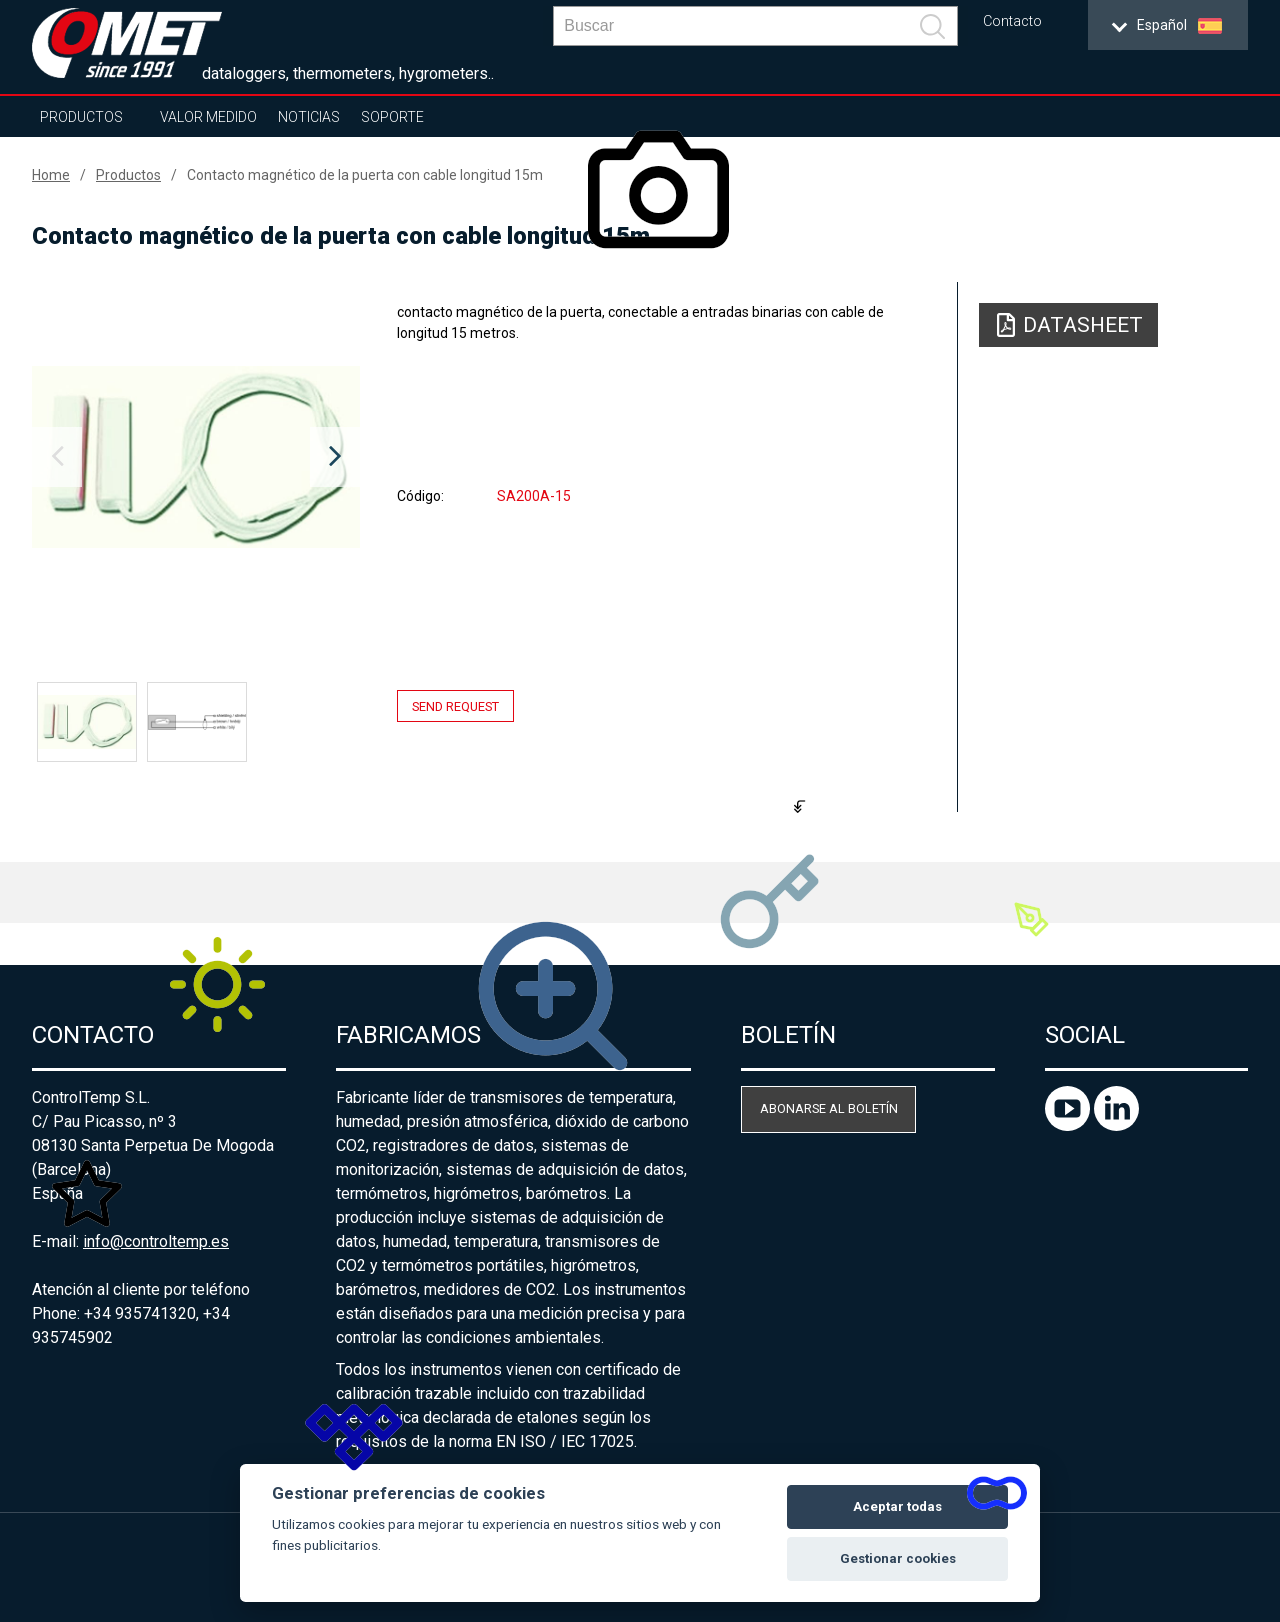 The image size is (1280, 1622). I want to click on access security or password settings, so click(769, 903).